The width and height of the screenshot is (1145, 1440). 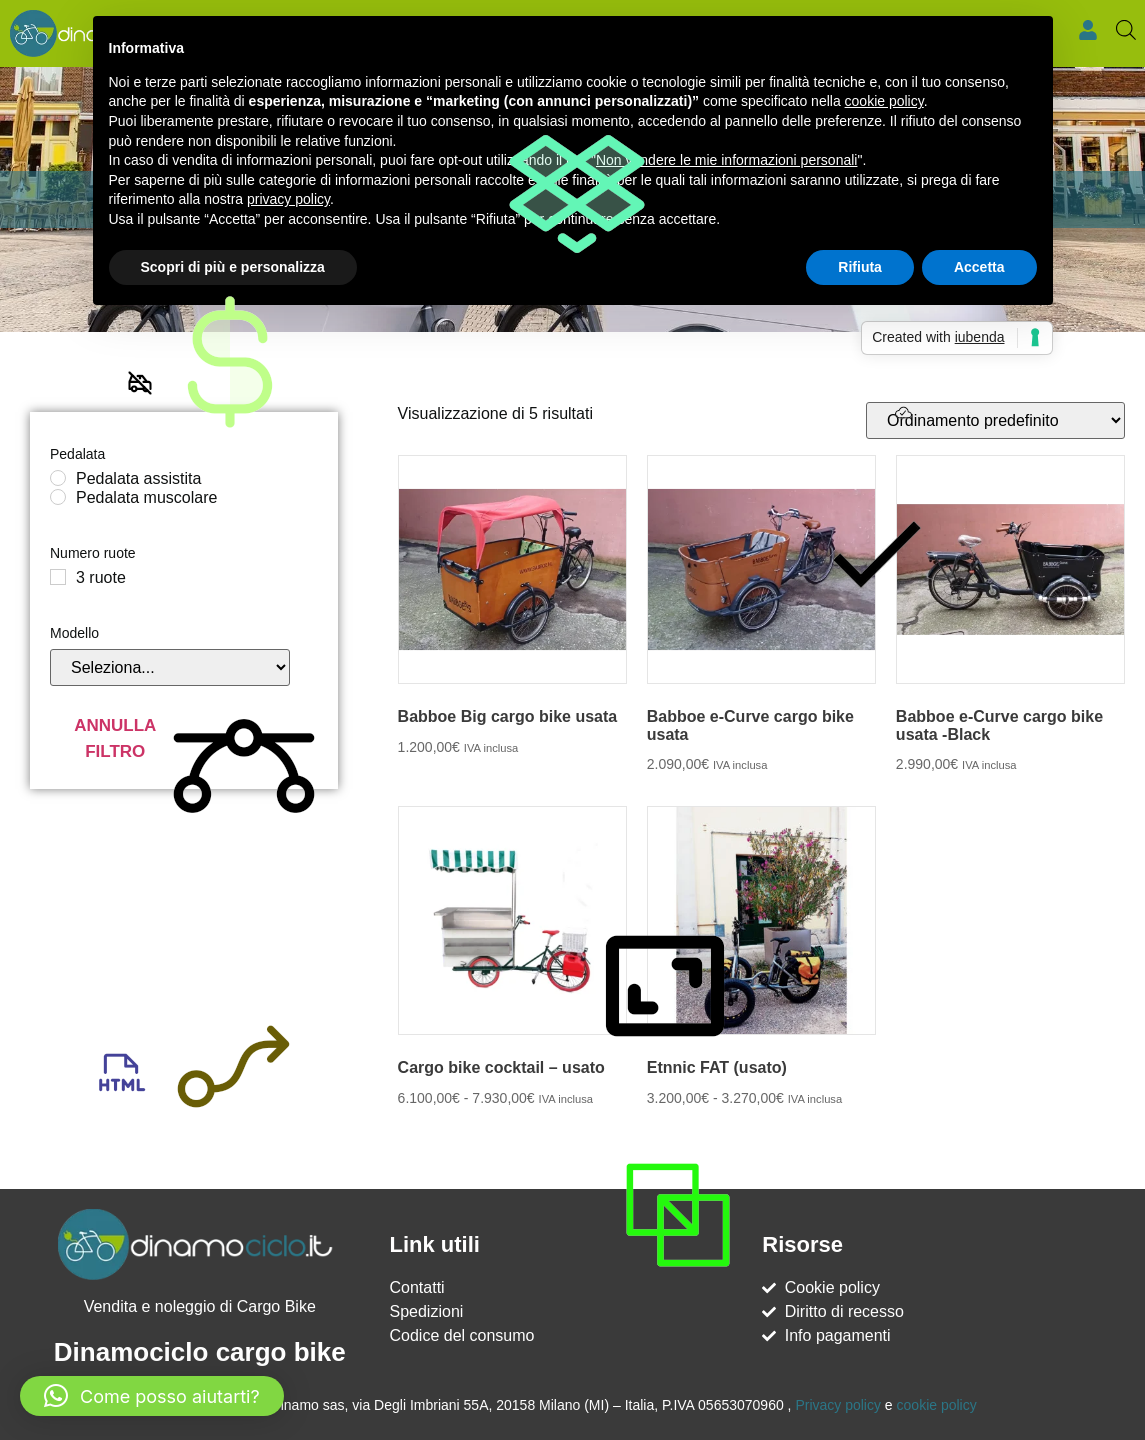 What do you see at coordinates (233, 1066) in the screenshot?
I see `indicates a workflow or process flow direction` at bounding box center [233, 1066].